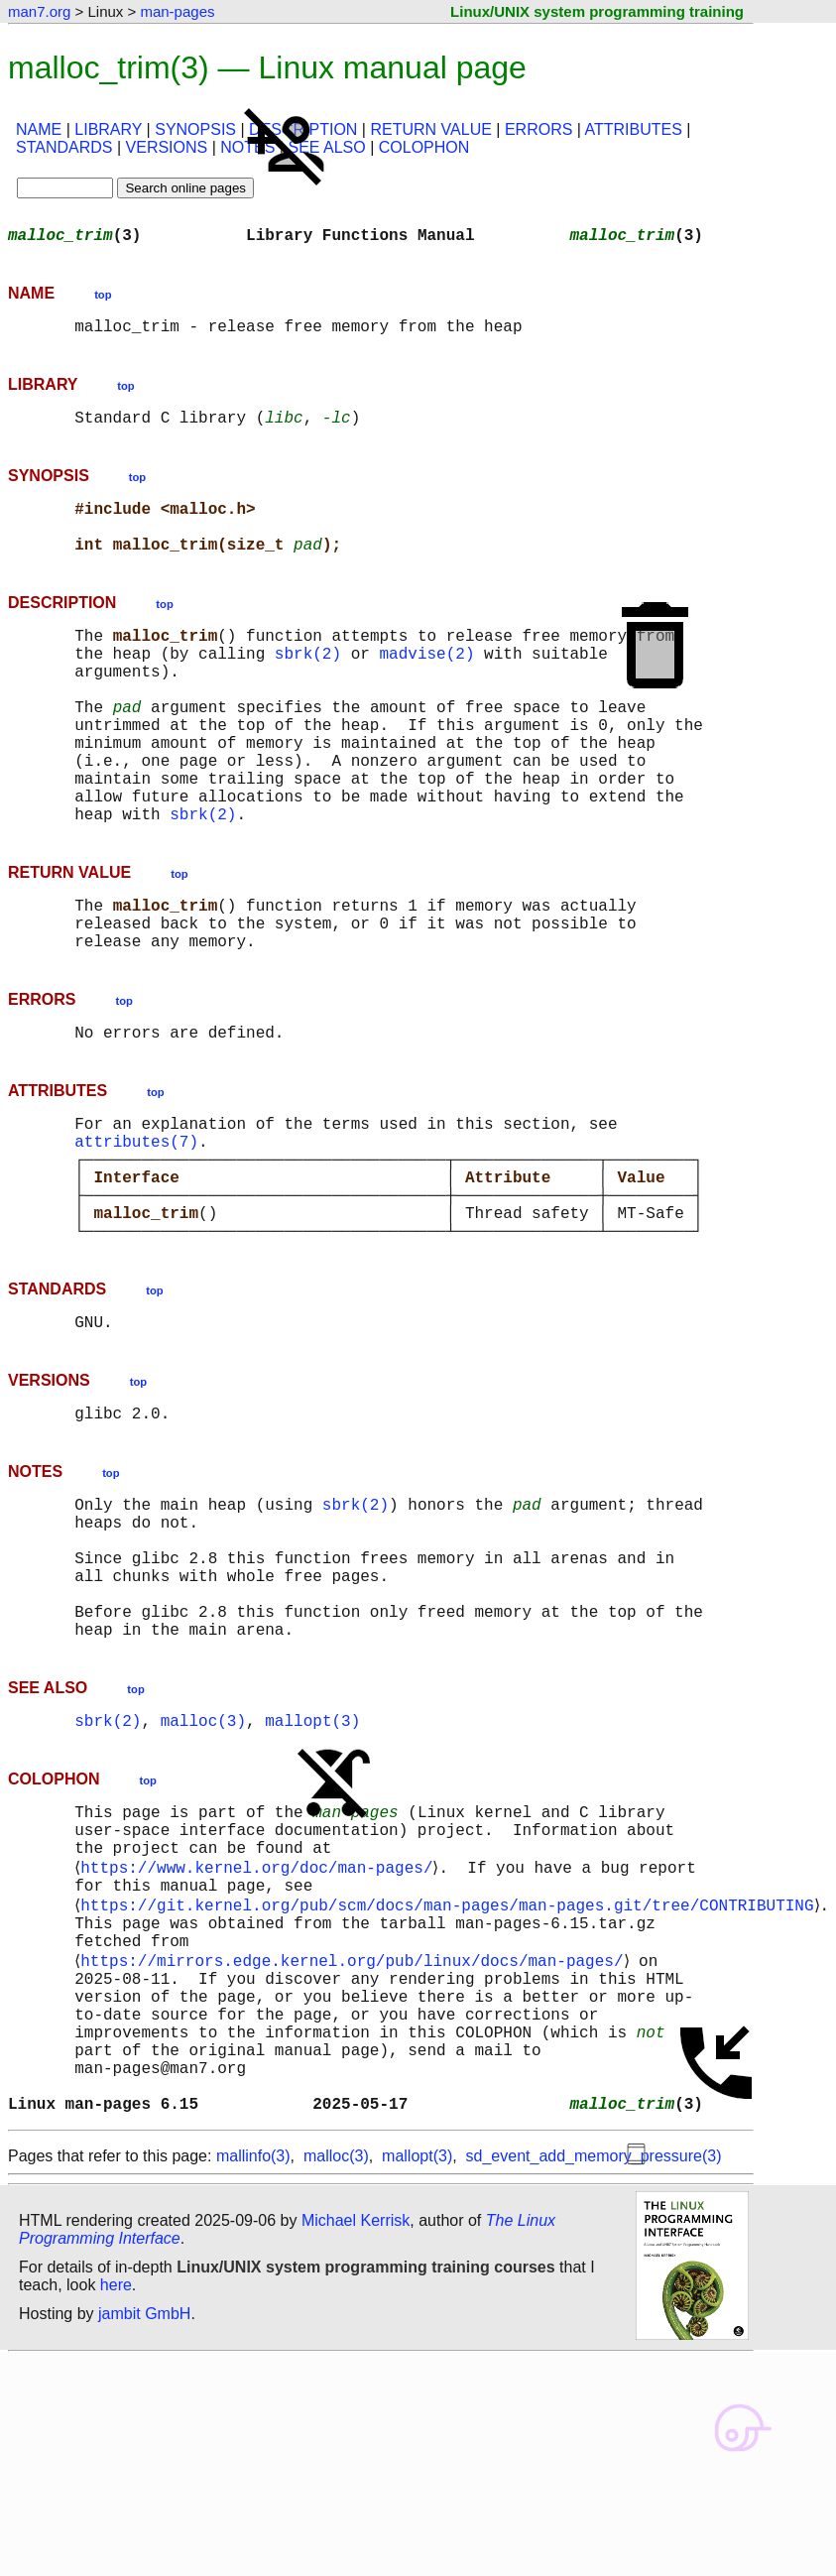 The height and width of the screenshot is (2576, 836). What do you see at coordinates (655, 645) in the screenshot?
I see `delete selected item` at bounding box center [655, 645].